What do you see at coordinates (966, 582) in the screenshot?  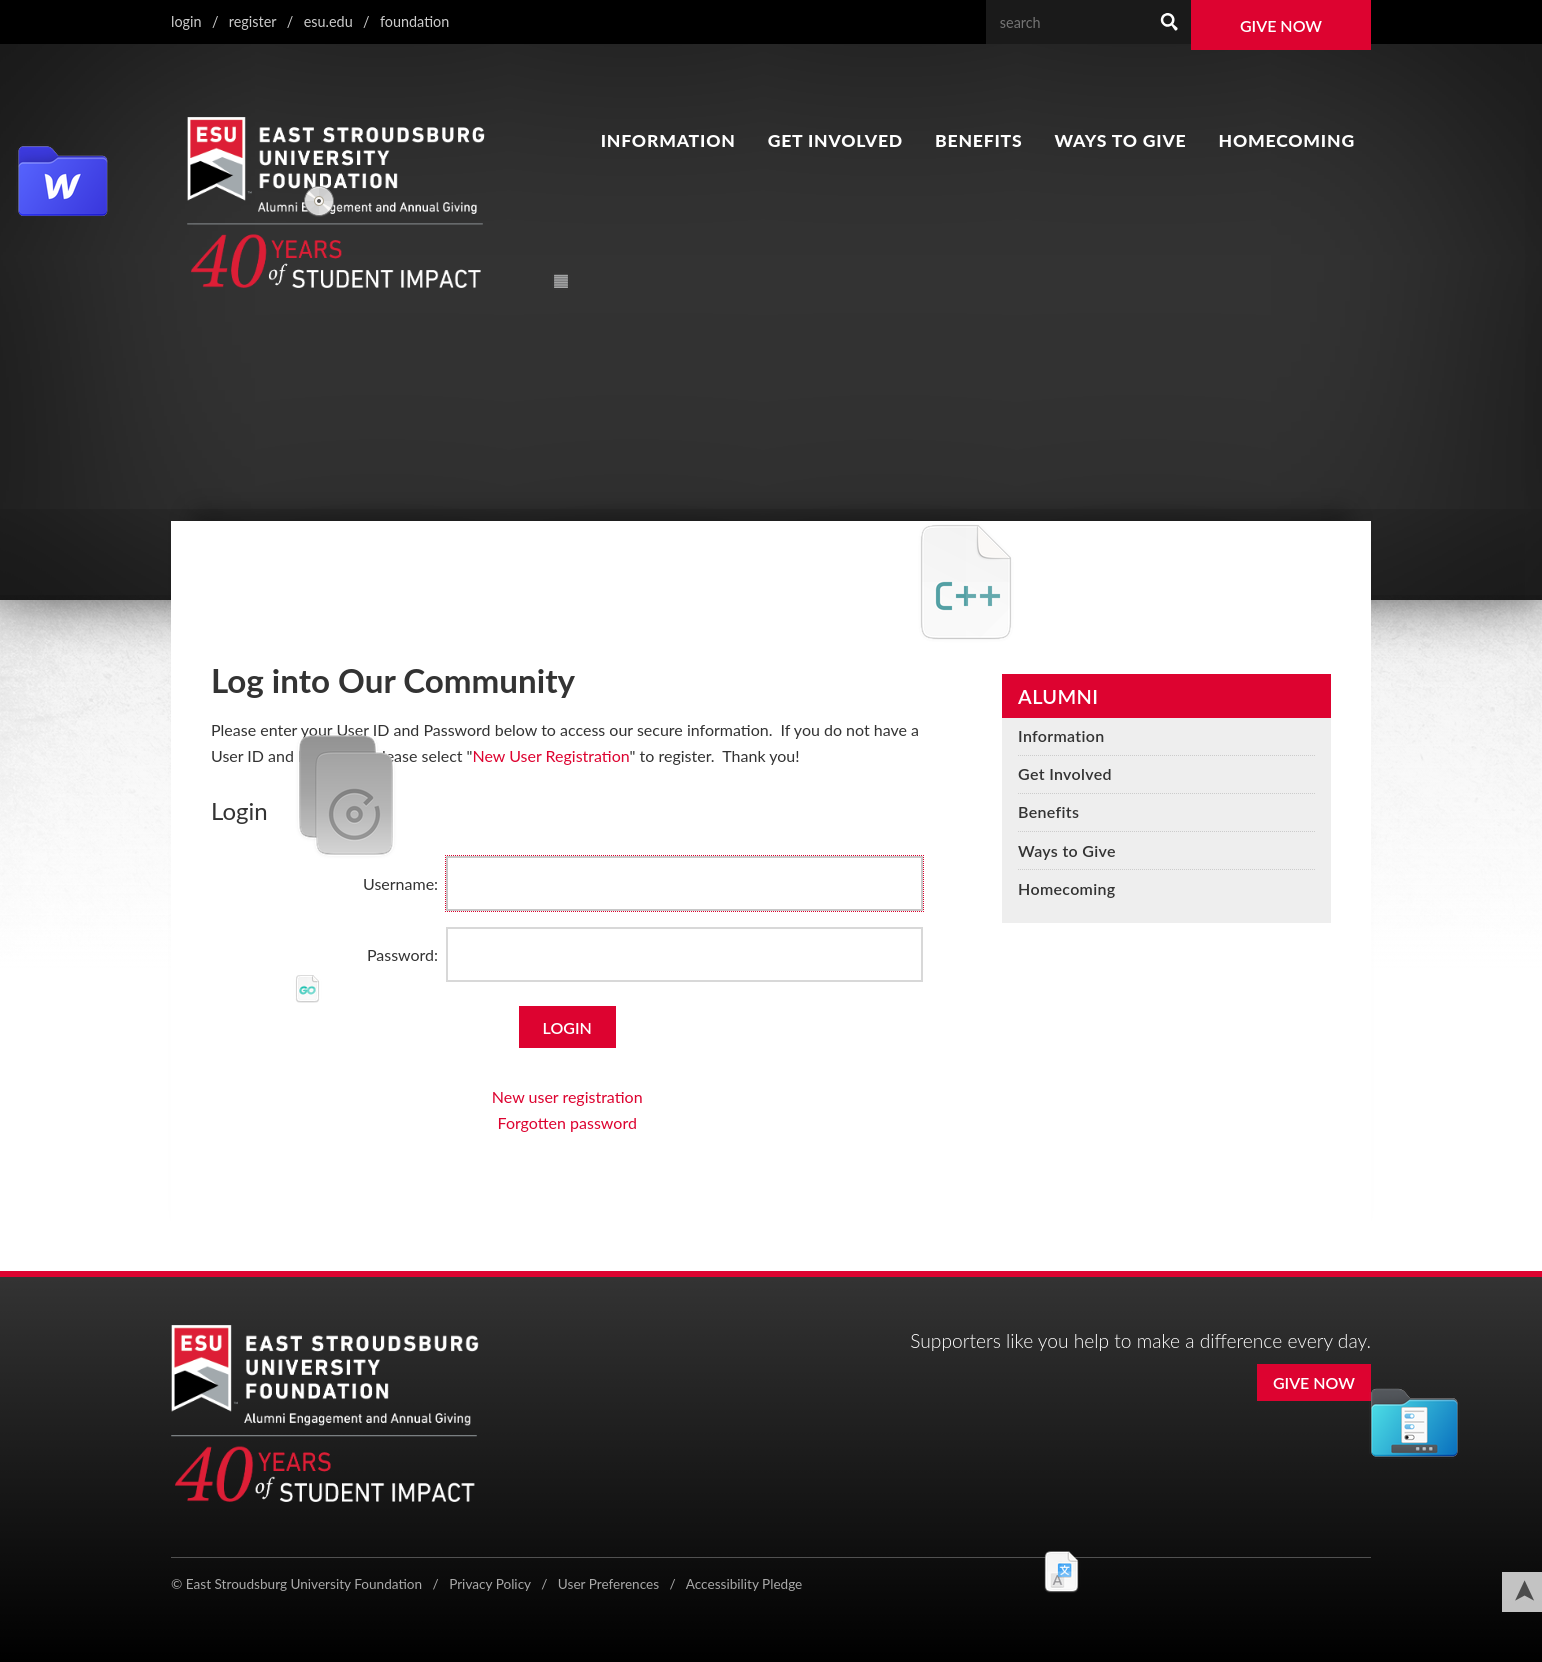 I see `a C++ source code file` at bounding box center [966, 582].